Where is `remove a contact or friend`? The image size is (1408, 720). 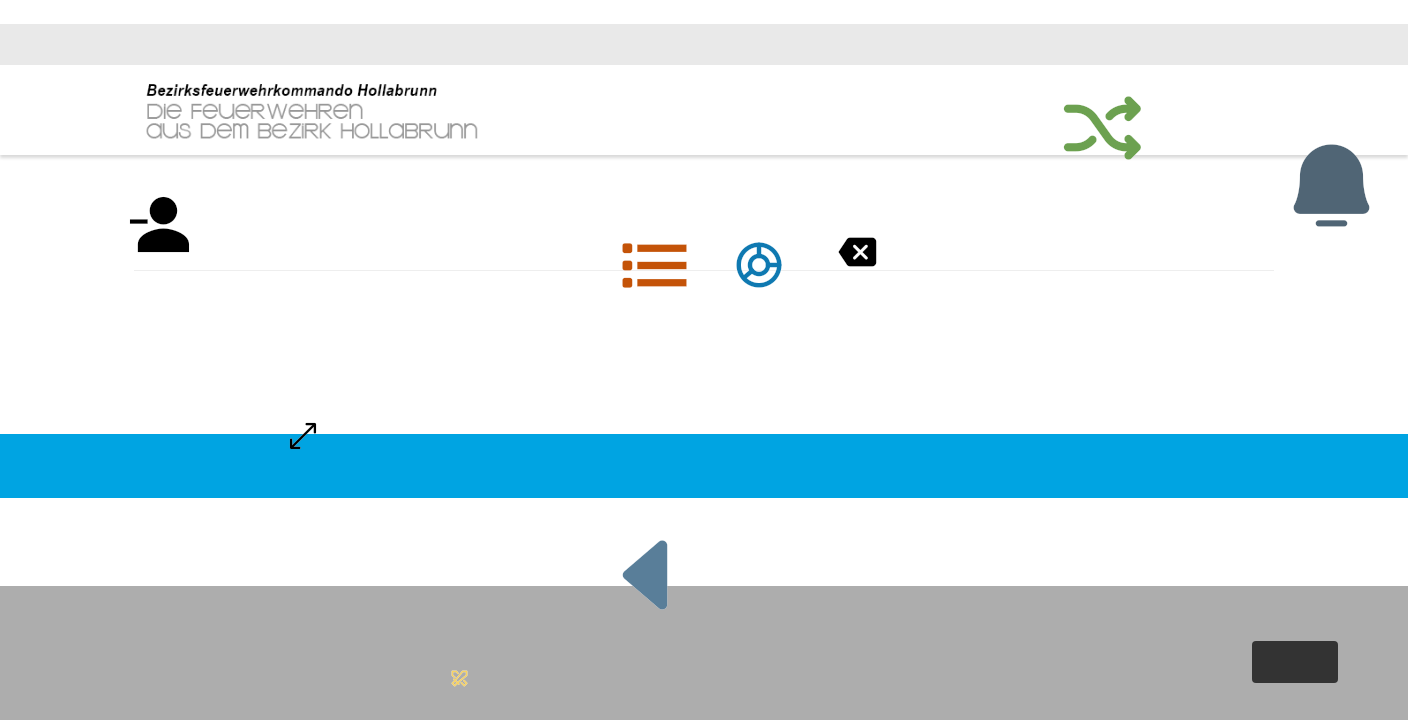
remove a contact or friend is located at coordinates (159, 224).